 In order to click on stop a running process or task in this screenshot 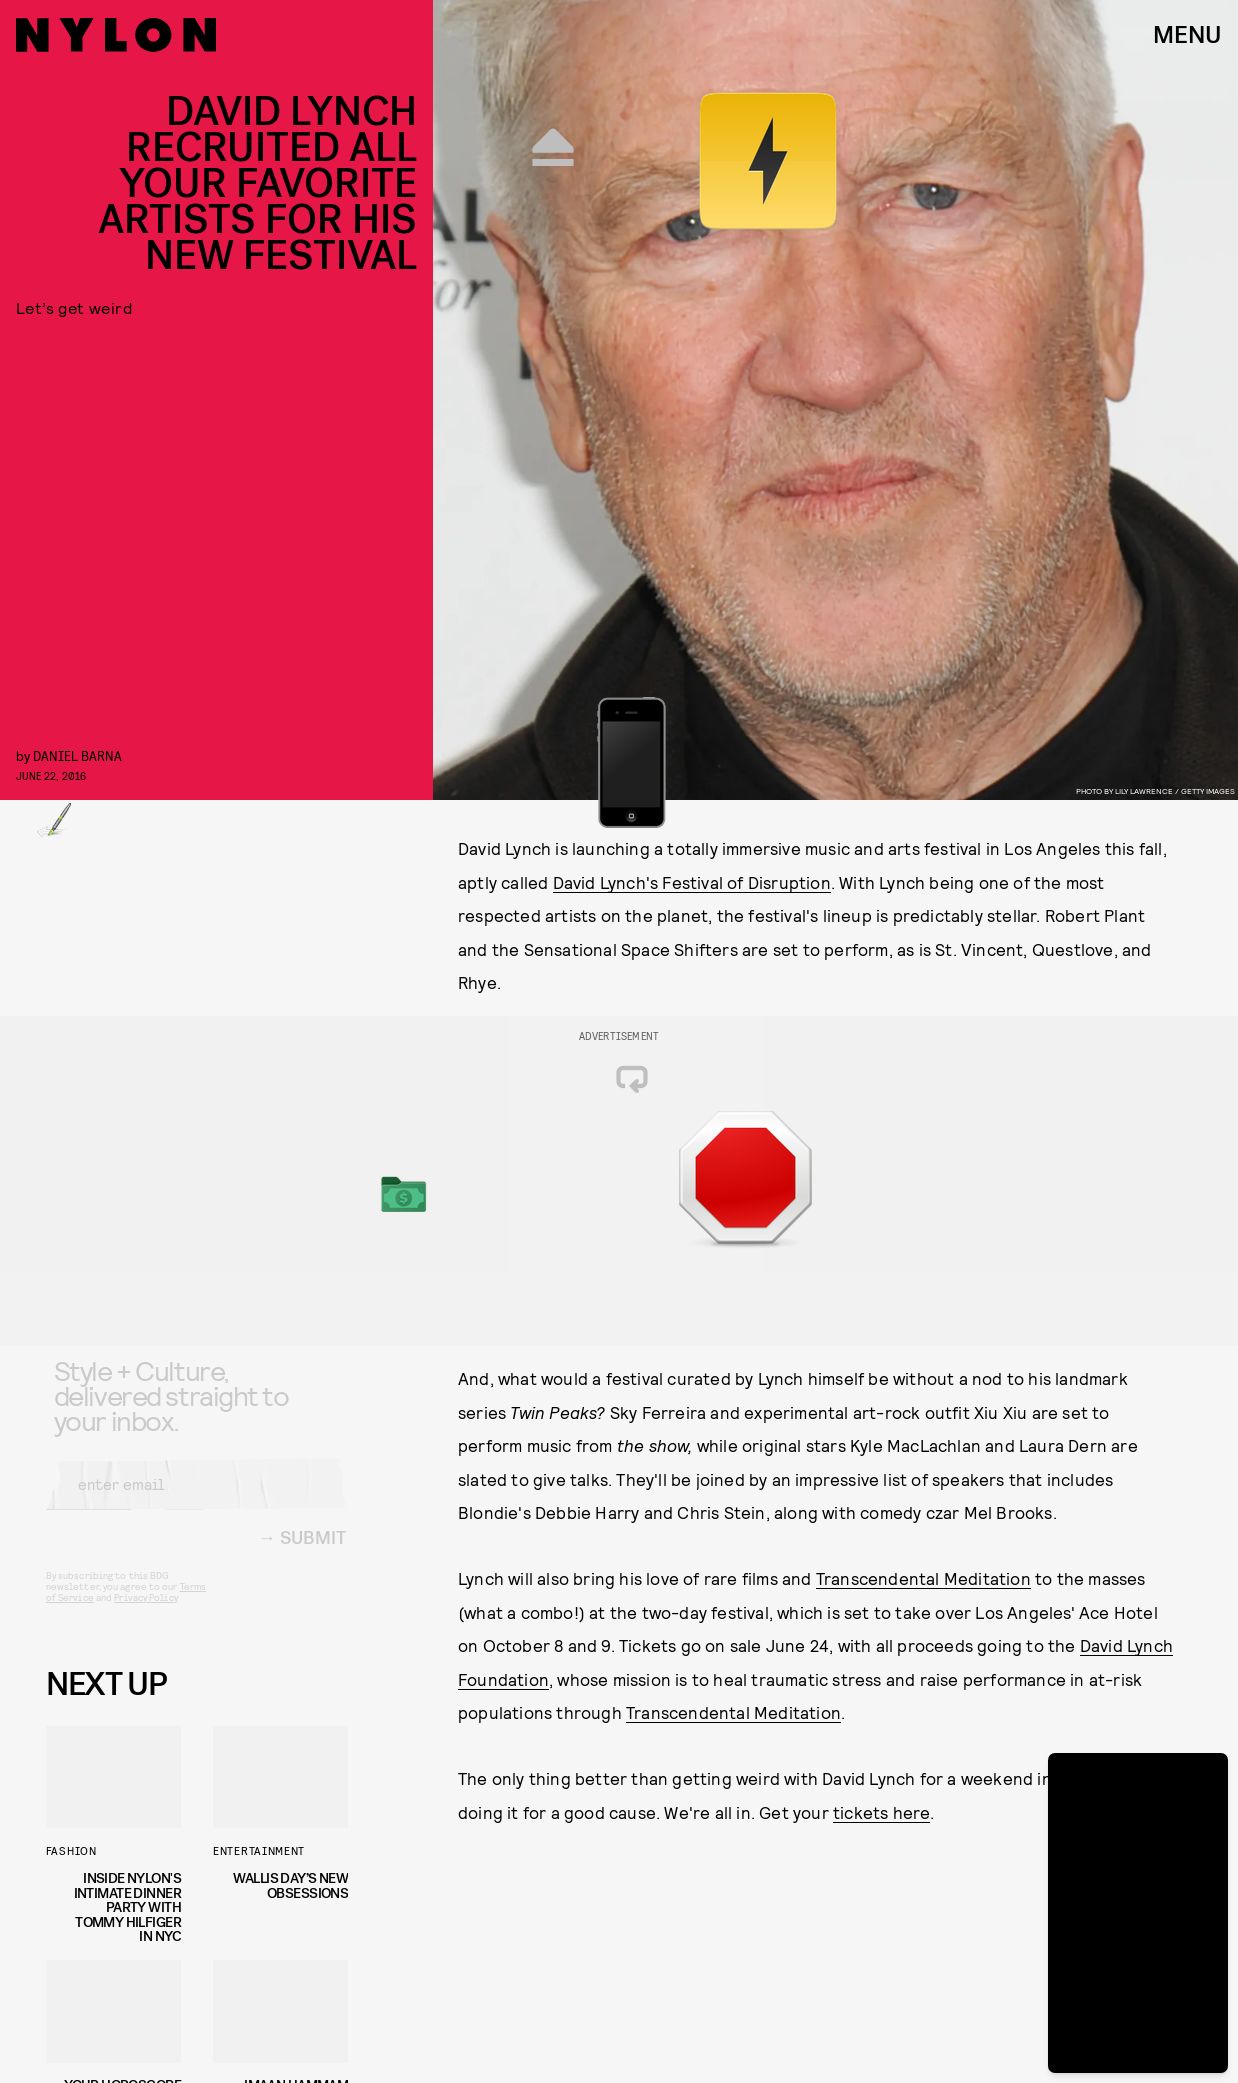, I will do `click(745, 1177)`.